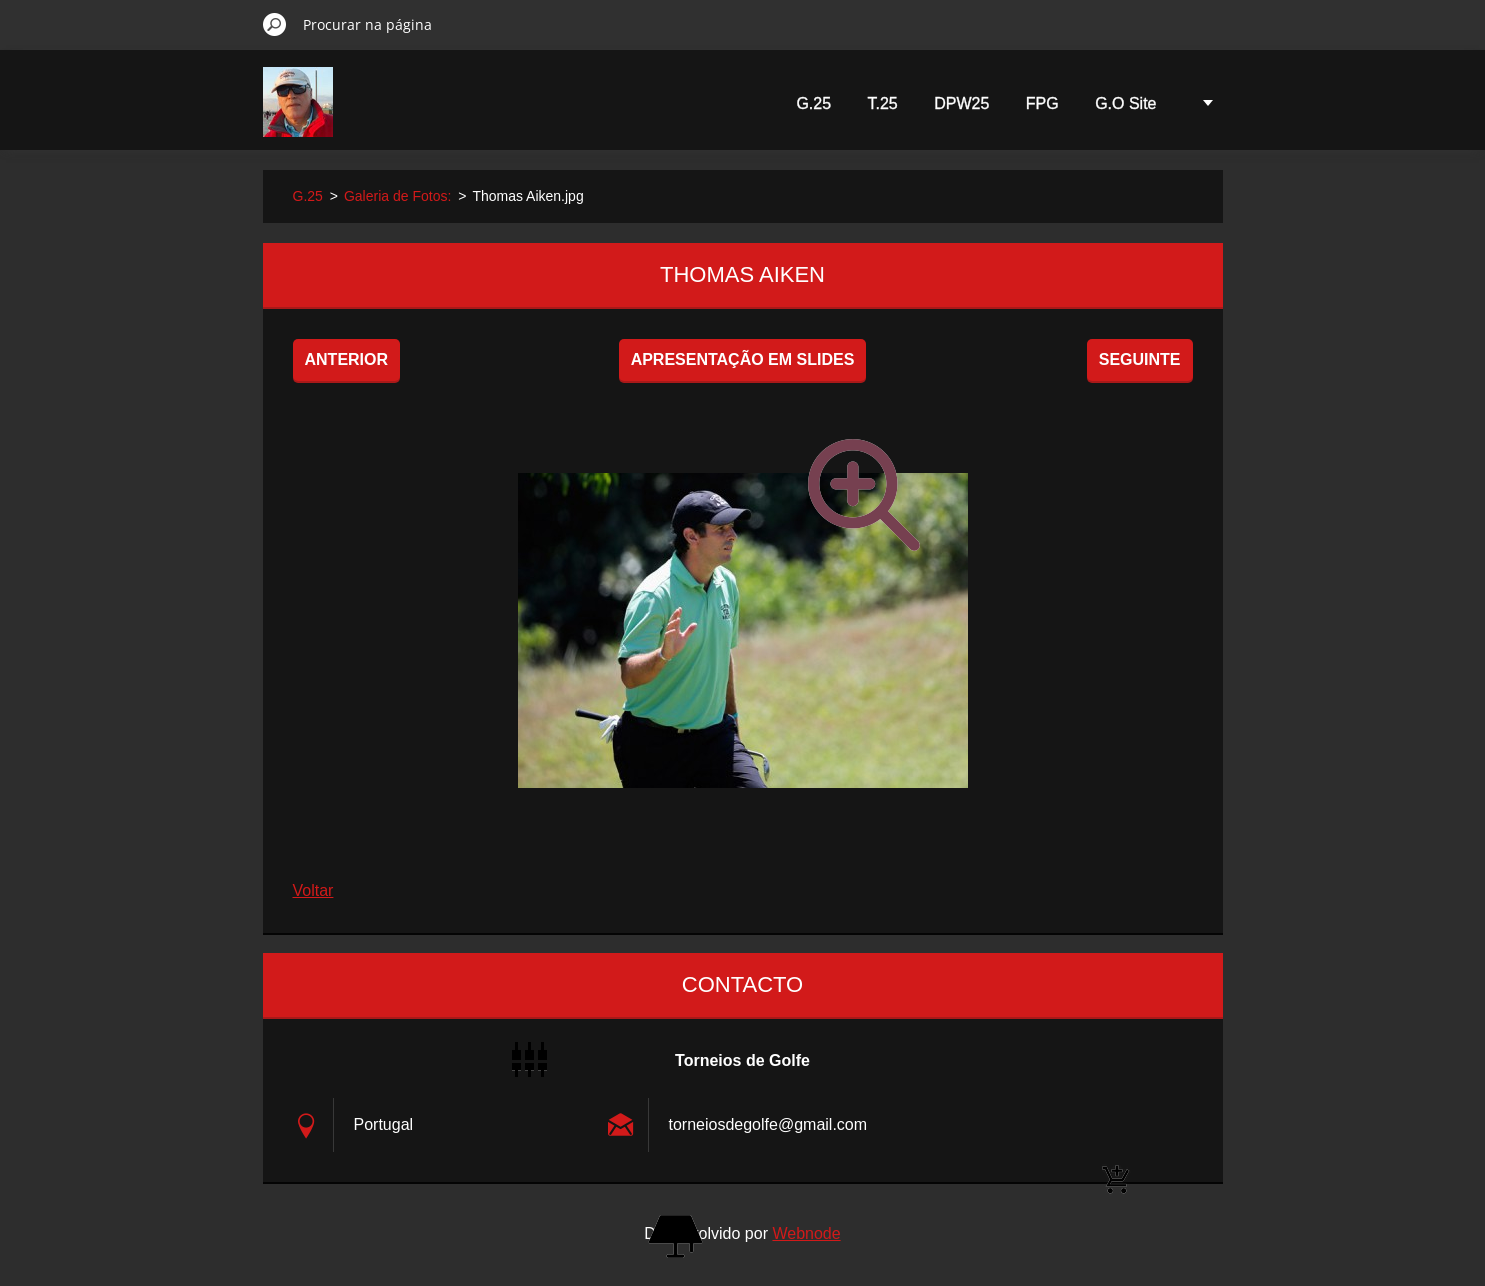 Image resolution: width=1485 pixels, height=1286 pixels. What do you see at coordinates (675, 1236) in the screenshot?
I see `toggle desk lamp or reading light` at bounding box center [675, 1236].